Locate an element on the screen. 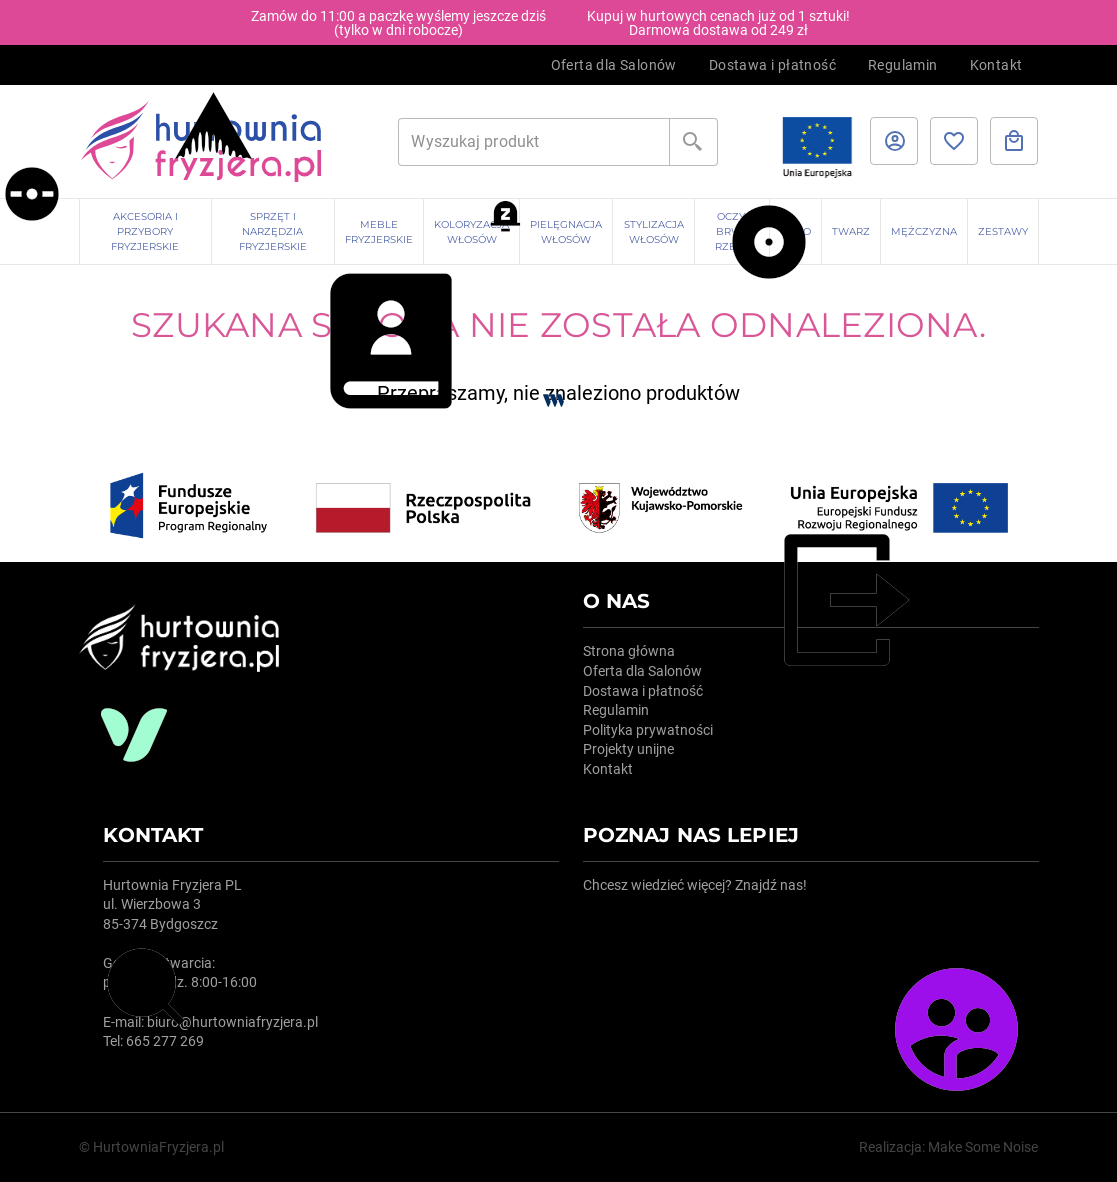  open contacts or address book is located at coordinates (391, 341).